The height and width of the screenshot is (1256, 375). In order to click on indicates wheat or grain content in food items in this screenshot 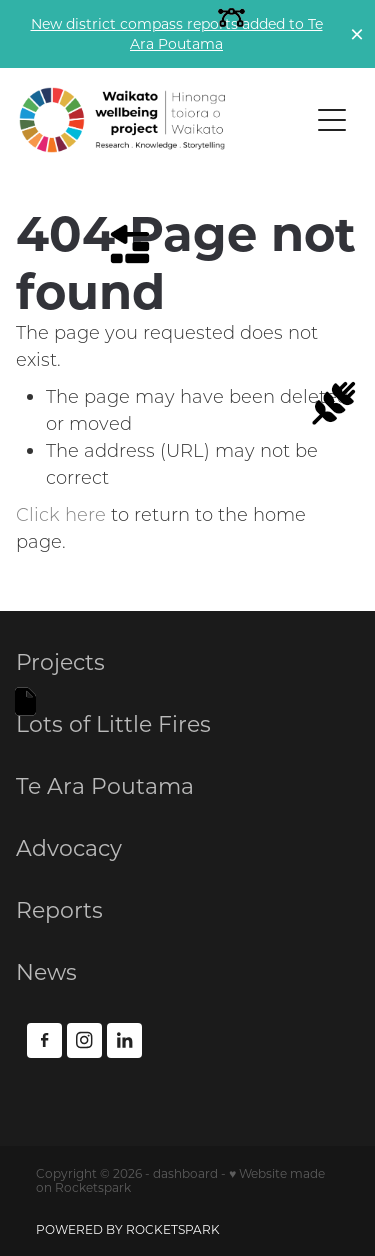, I will do `click(335, 402)`.